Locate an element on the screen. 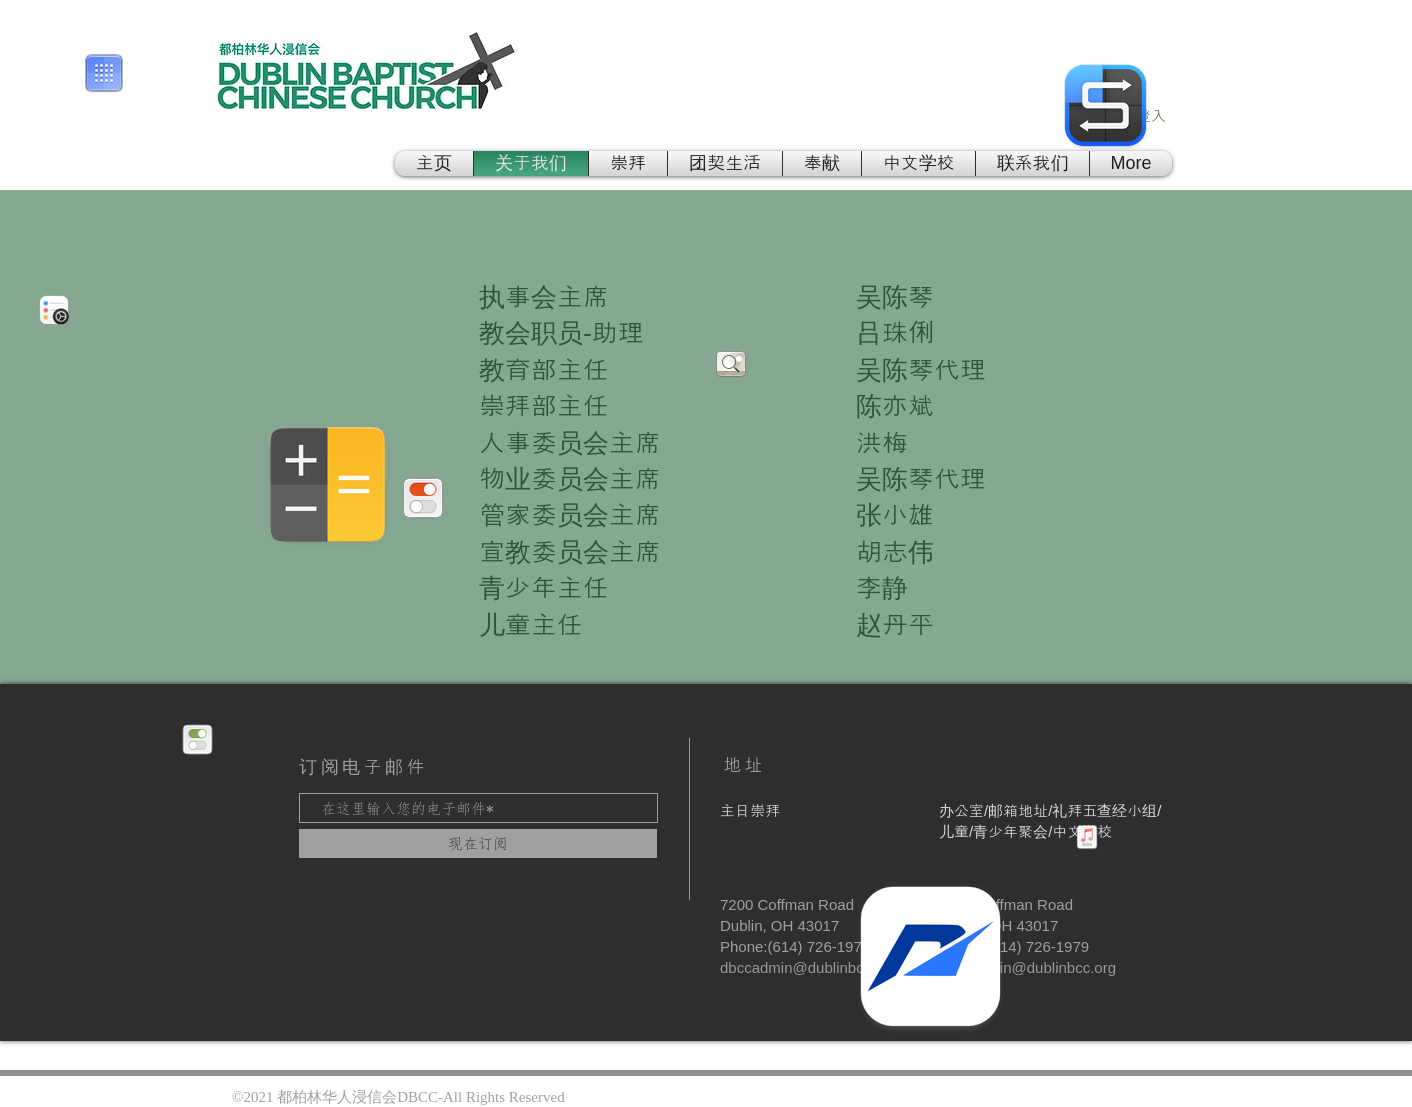  configure windows network sharing settings is located at coordinates (1105, 105).